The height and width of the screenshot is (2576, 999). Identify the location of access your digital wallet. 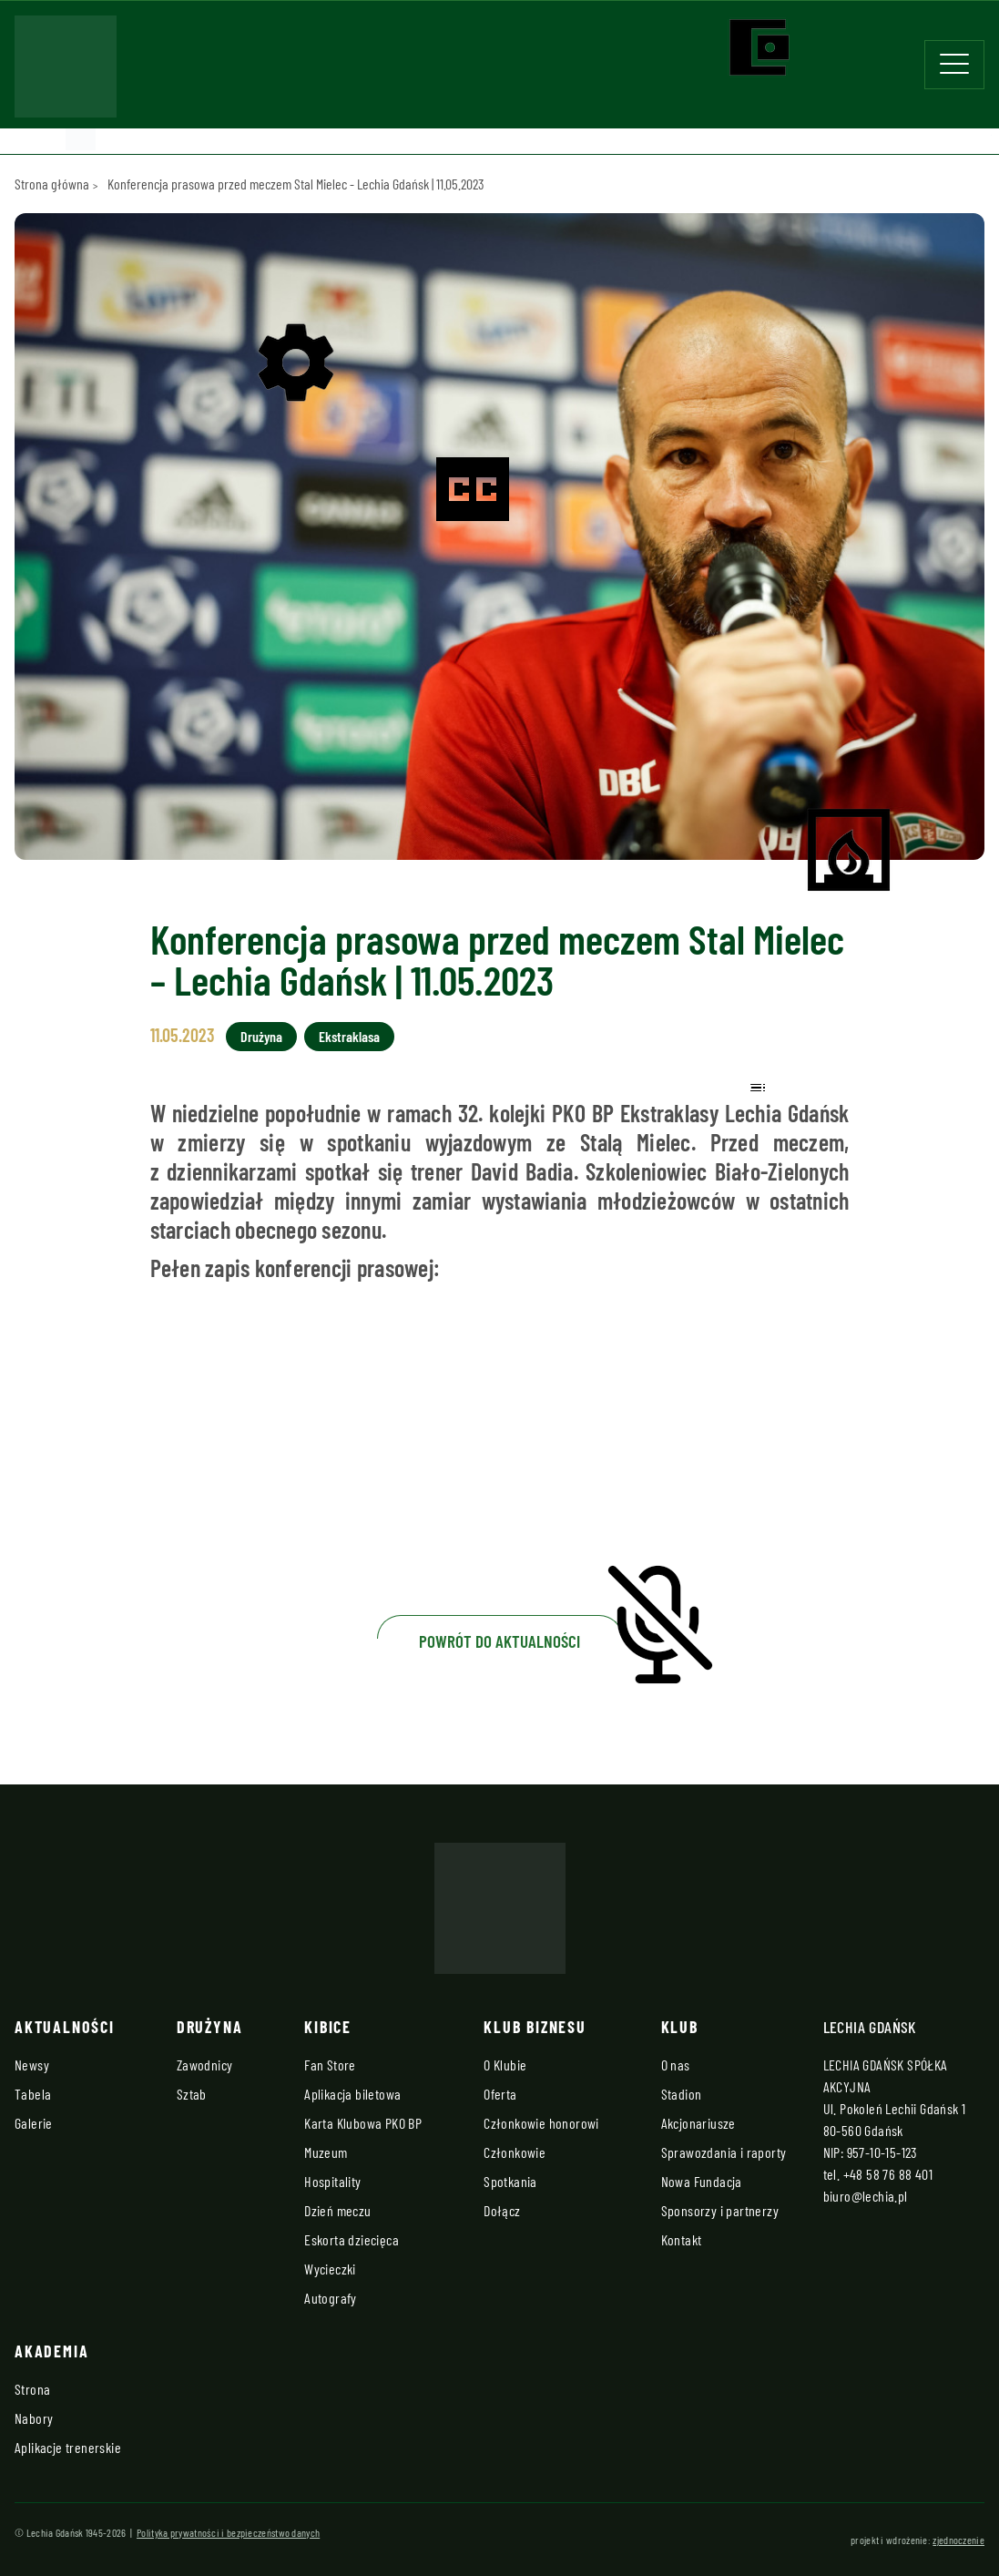
(758, 47).